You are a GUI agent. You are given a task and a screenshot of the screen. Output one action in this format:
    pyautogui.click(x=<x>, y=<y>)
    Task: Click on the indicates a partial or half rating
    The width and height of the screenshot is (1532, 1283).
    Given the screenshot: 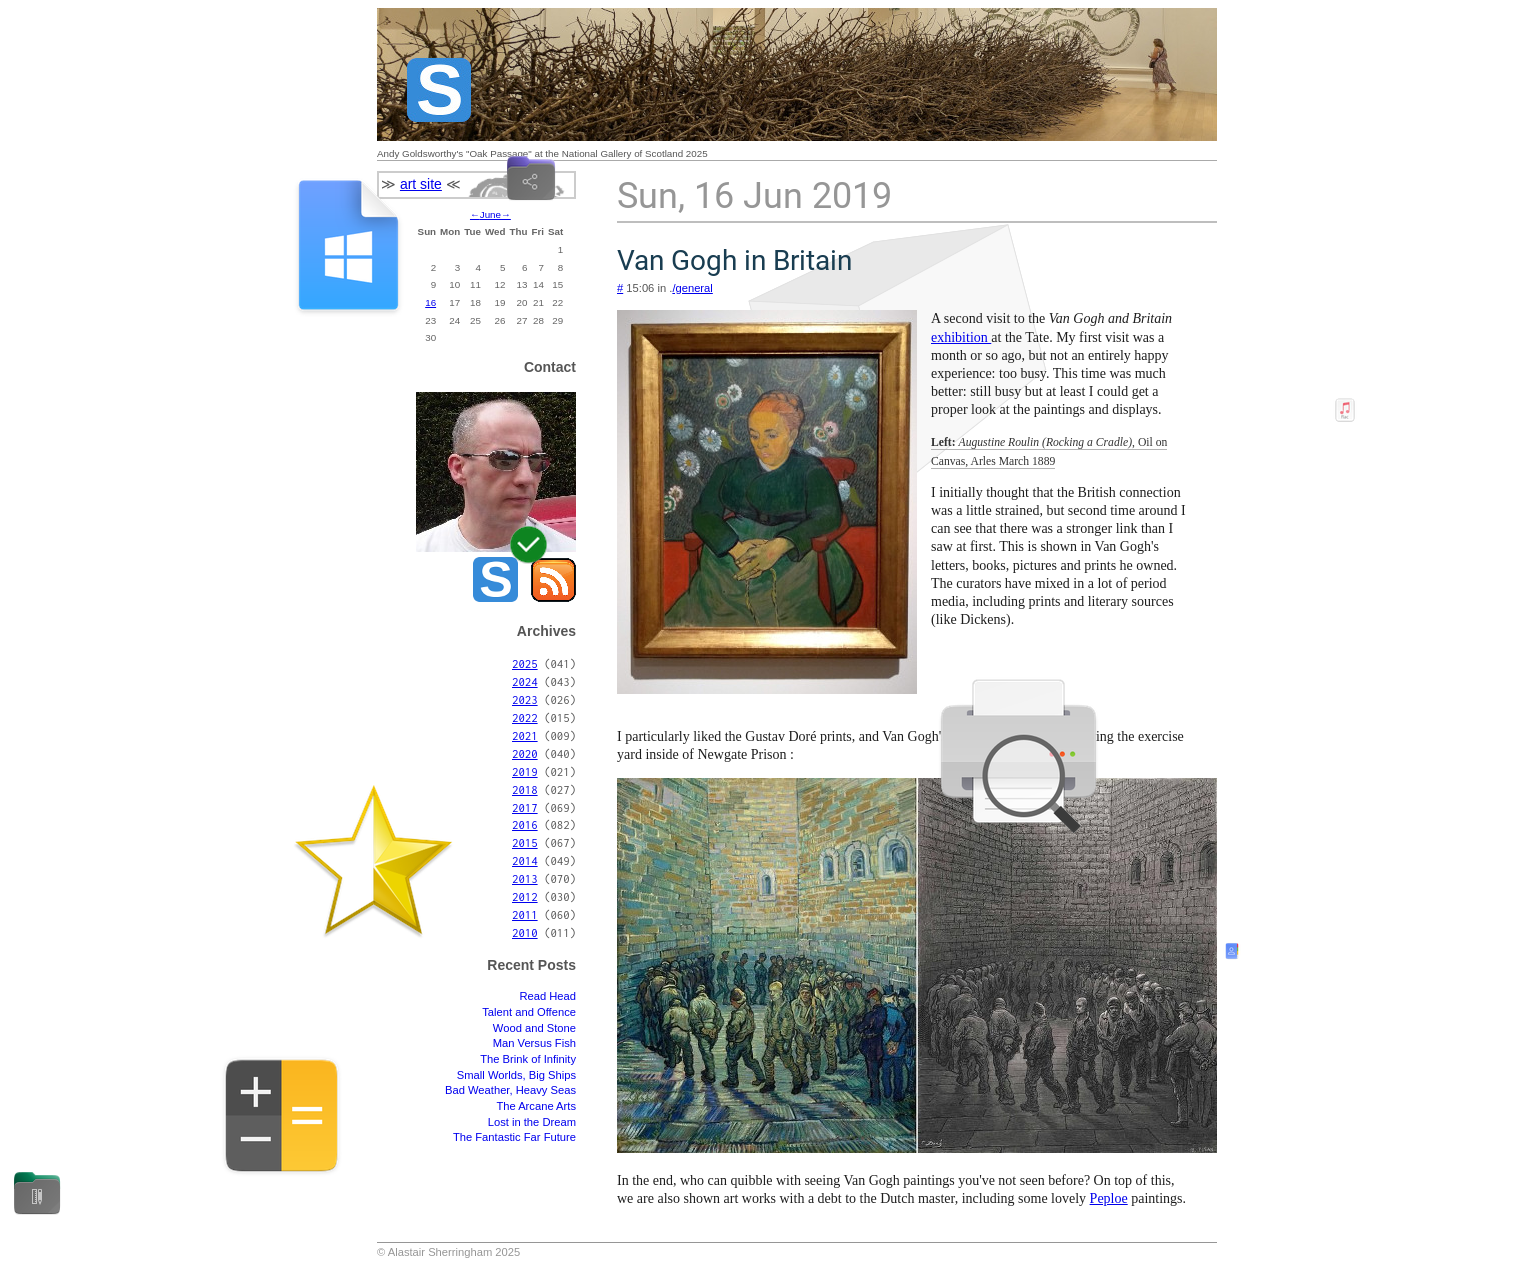 What is the action you would take?
    pyautogui.click(x=372, y=866)
    